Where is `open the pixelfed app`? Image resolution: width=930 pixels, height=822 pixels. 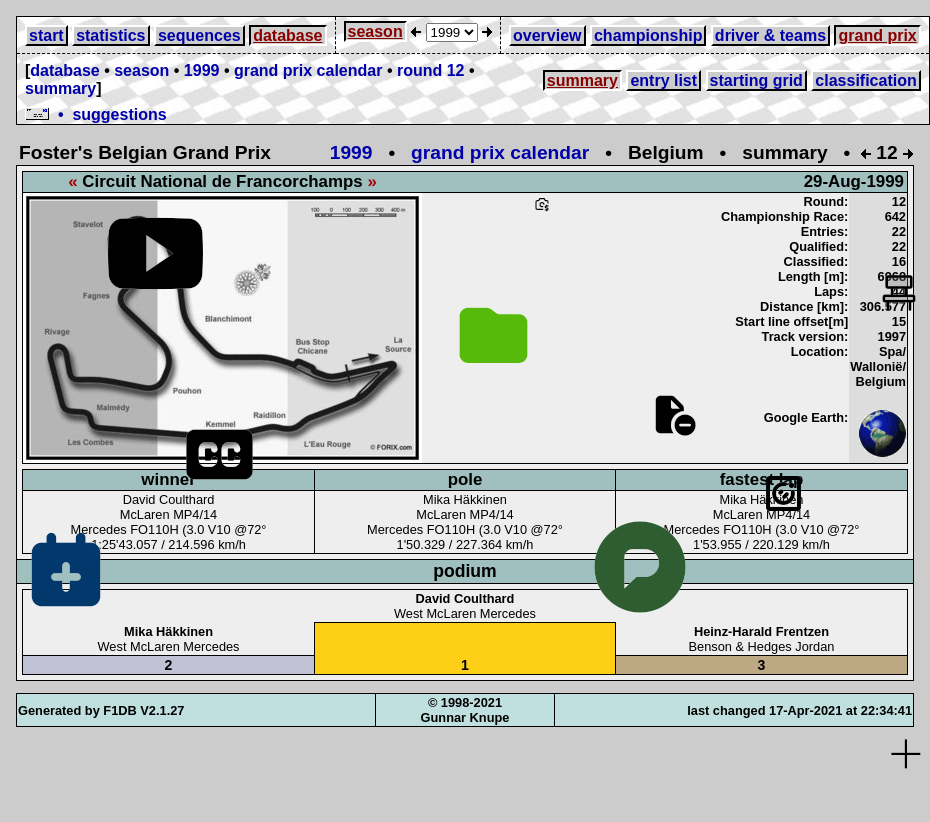 open the pixelfed app is located at coordinates (640, 567).